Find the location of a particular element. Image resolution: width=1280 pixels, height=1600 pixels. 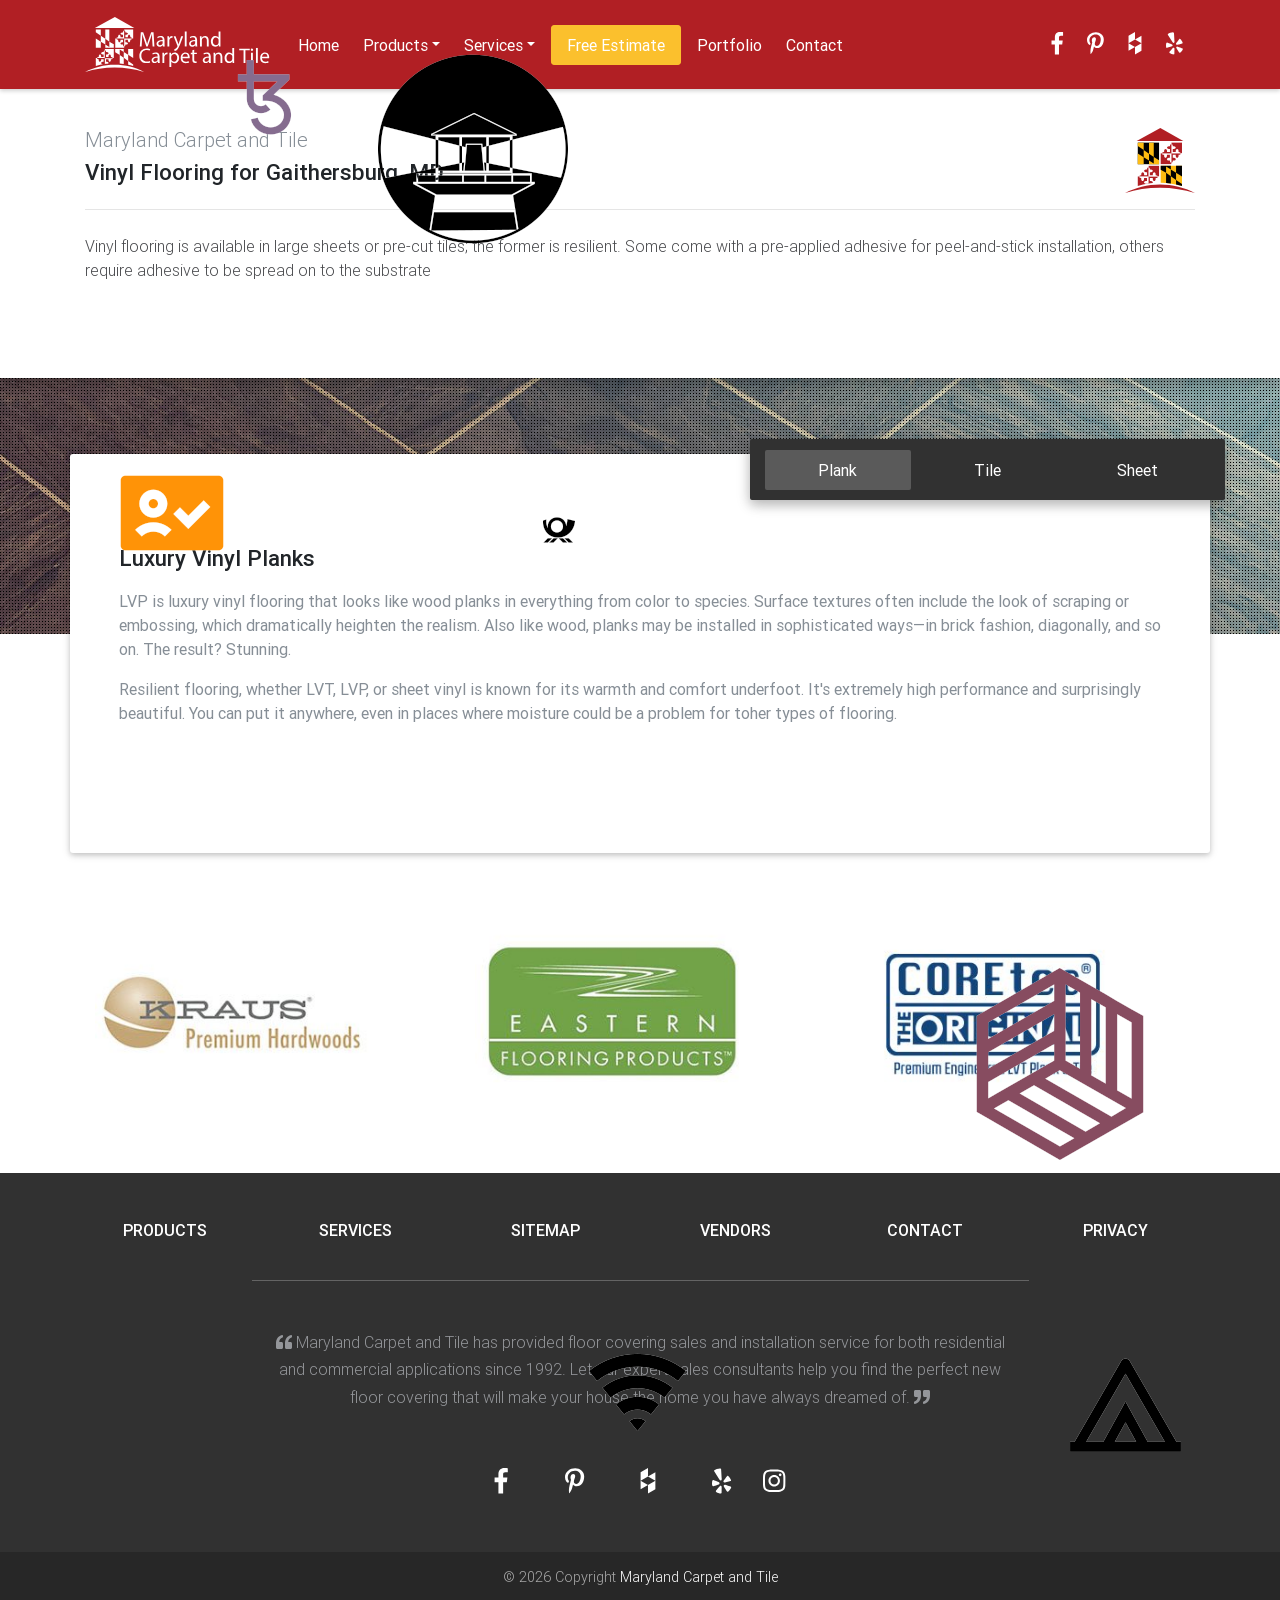

verified ID or pass accepted is located at coordinates (172, 513).